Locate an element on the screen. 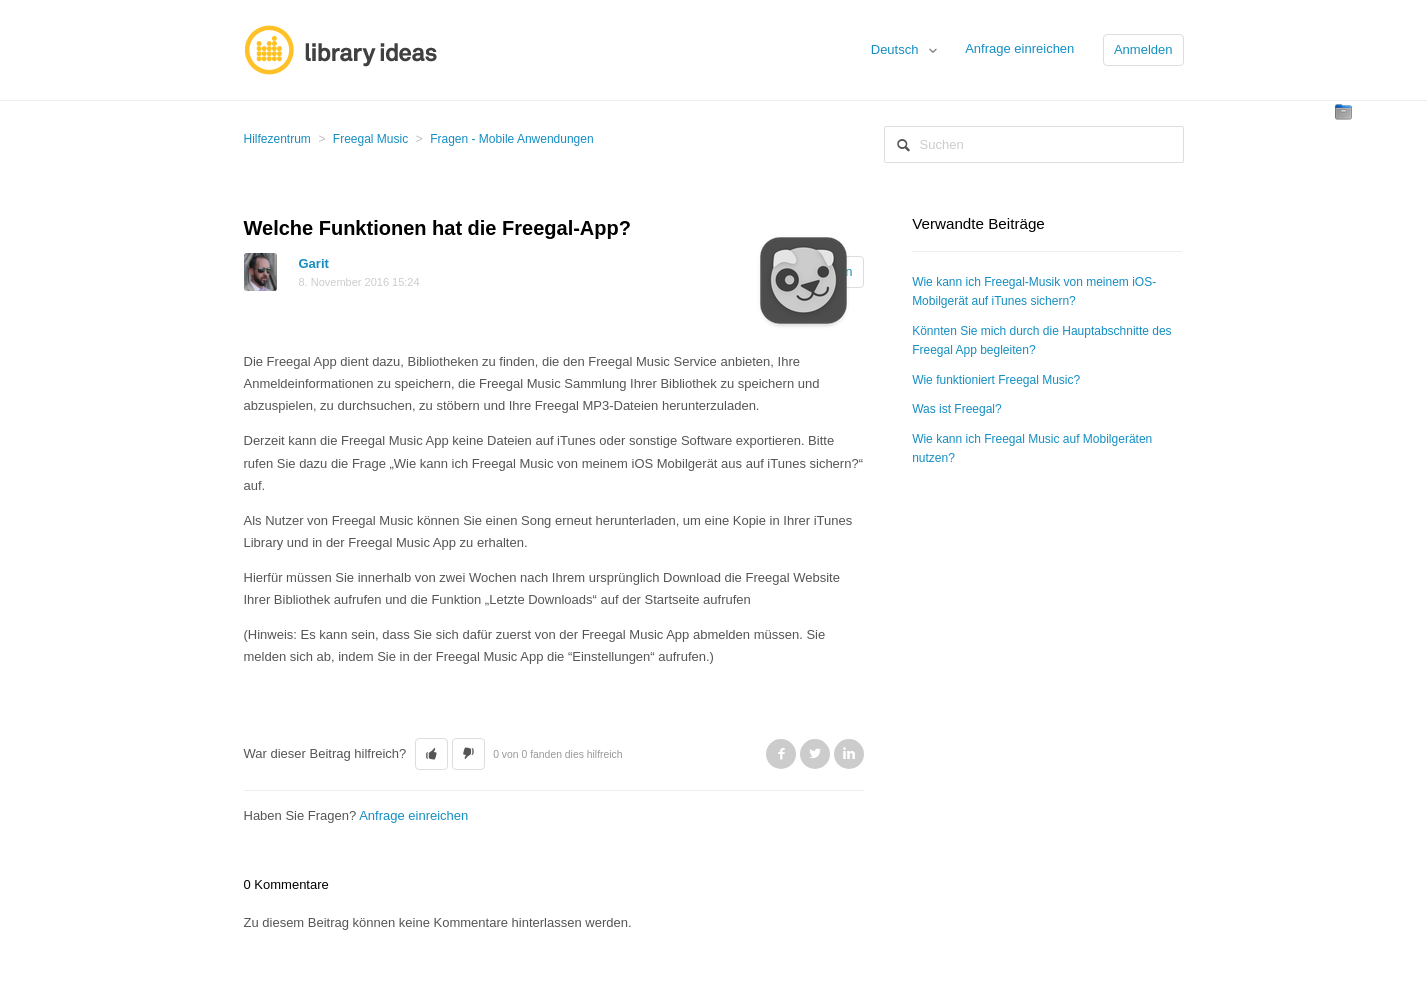 The width and height of the screenshot is (1427, 982). launch puppy linux operating system is located at coordinates (803, 280).